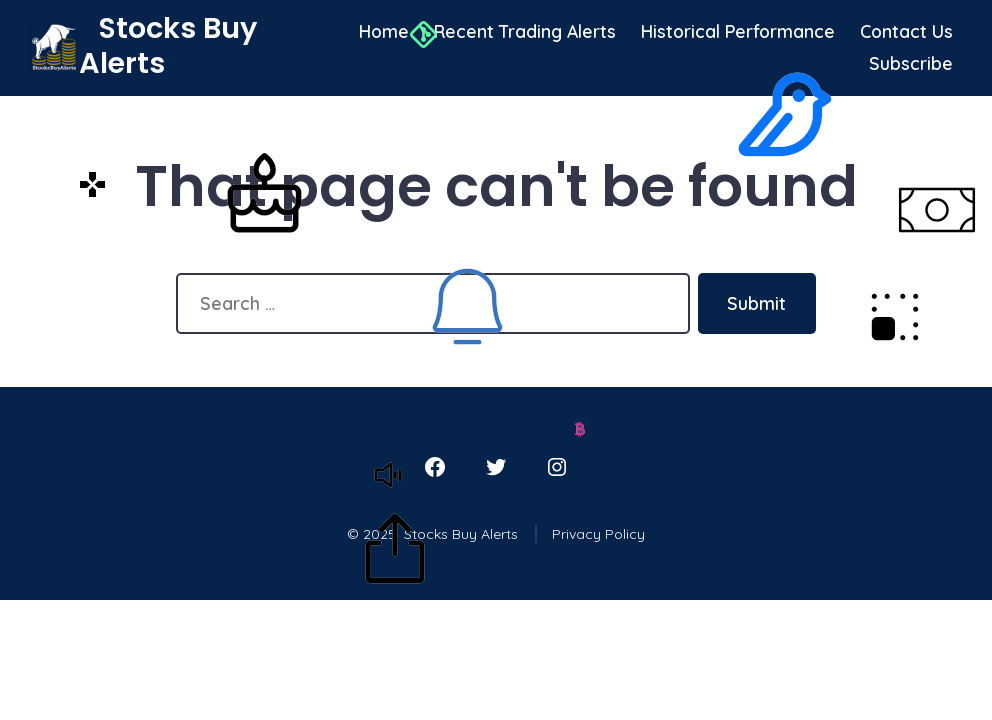 Image resolution: width=992 pixels, height=720 pixels. I want to click on increase or maximize volume, so click(387, 475).